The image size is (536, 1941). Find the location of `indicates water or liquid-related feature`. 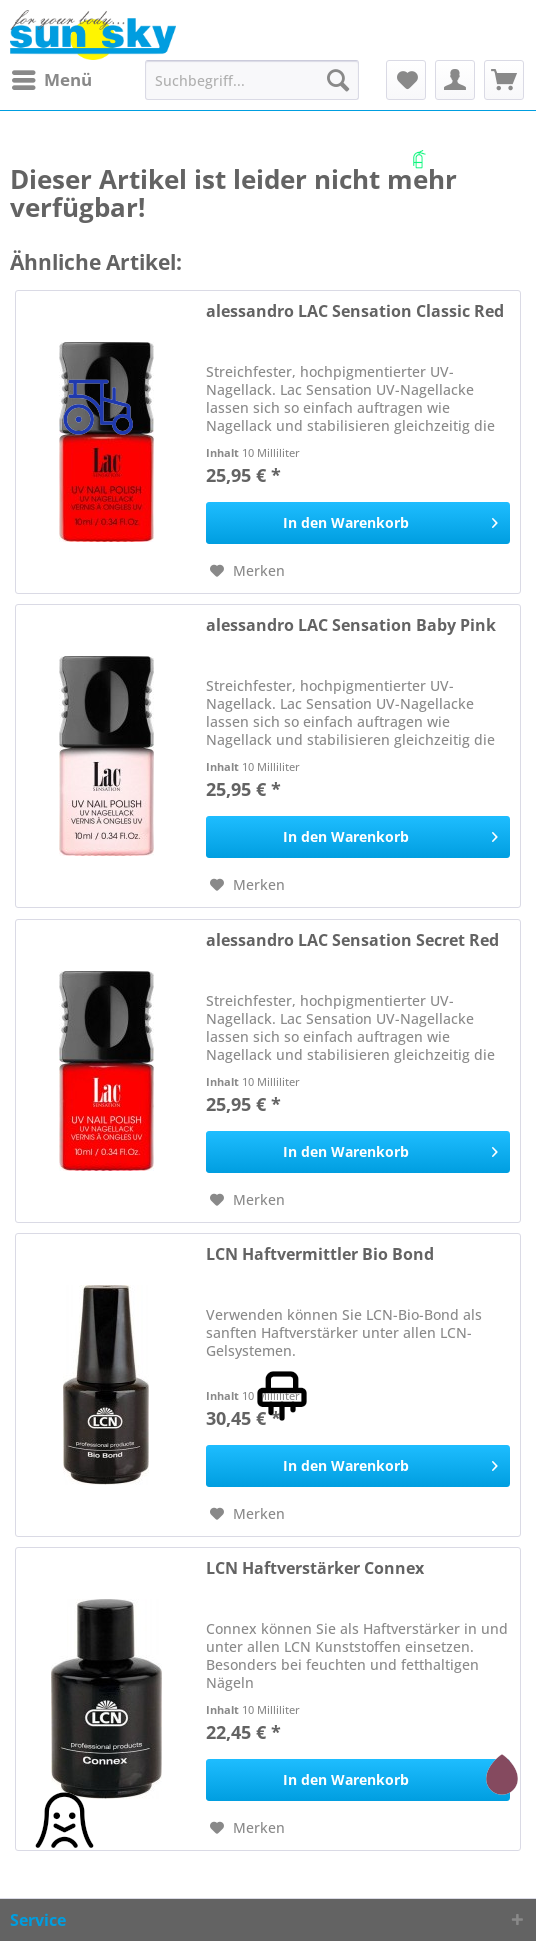

indicates water or liquid-related feature is located at coordinates (502, 1776).